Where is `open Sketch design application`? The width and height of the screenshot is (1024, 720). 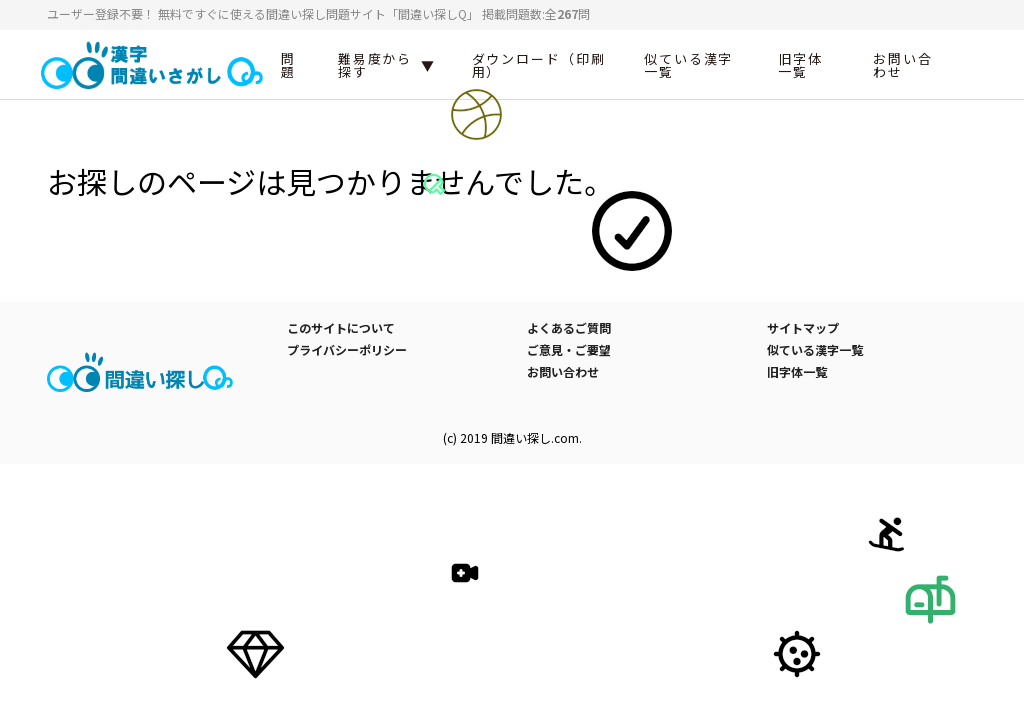 open Sketch design application is located at coordinates (255, 653).